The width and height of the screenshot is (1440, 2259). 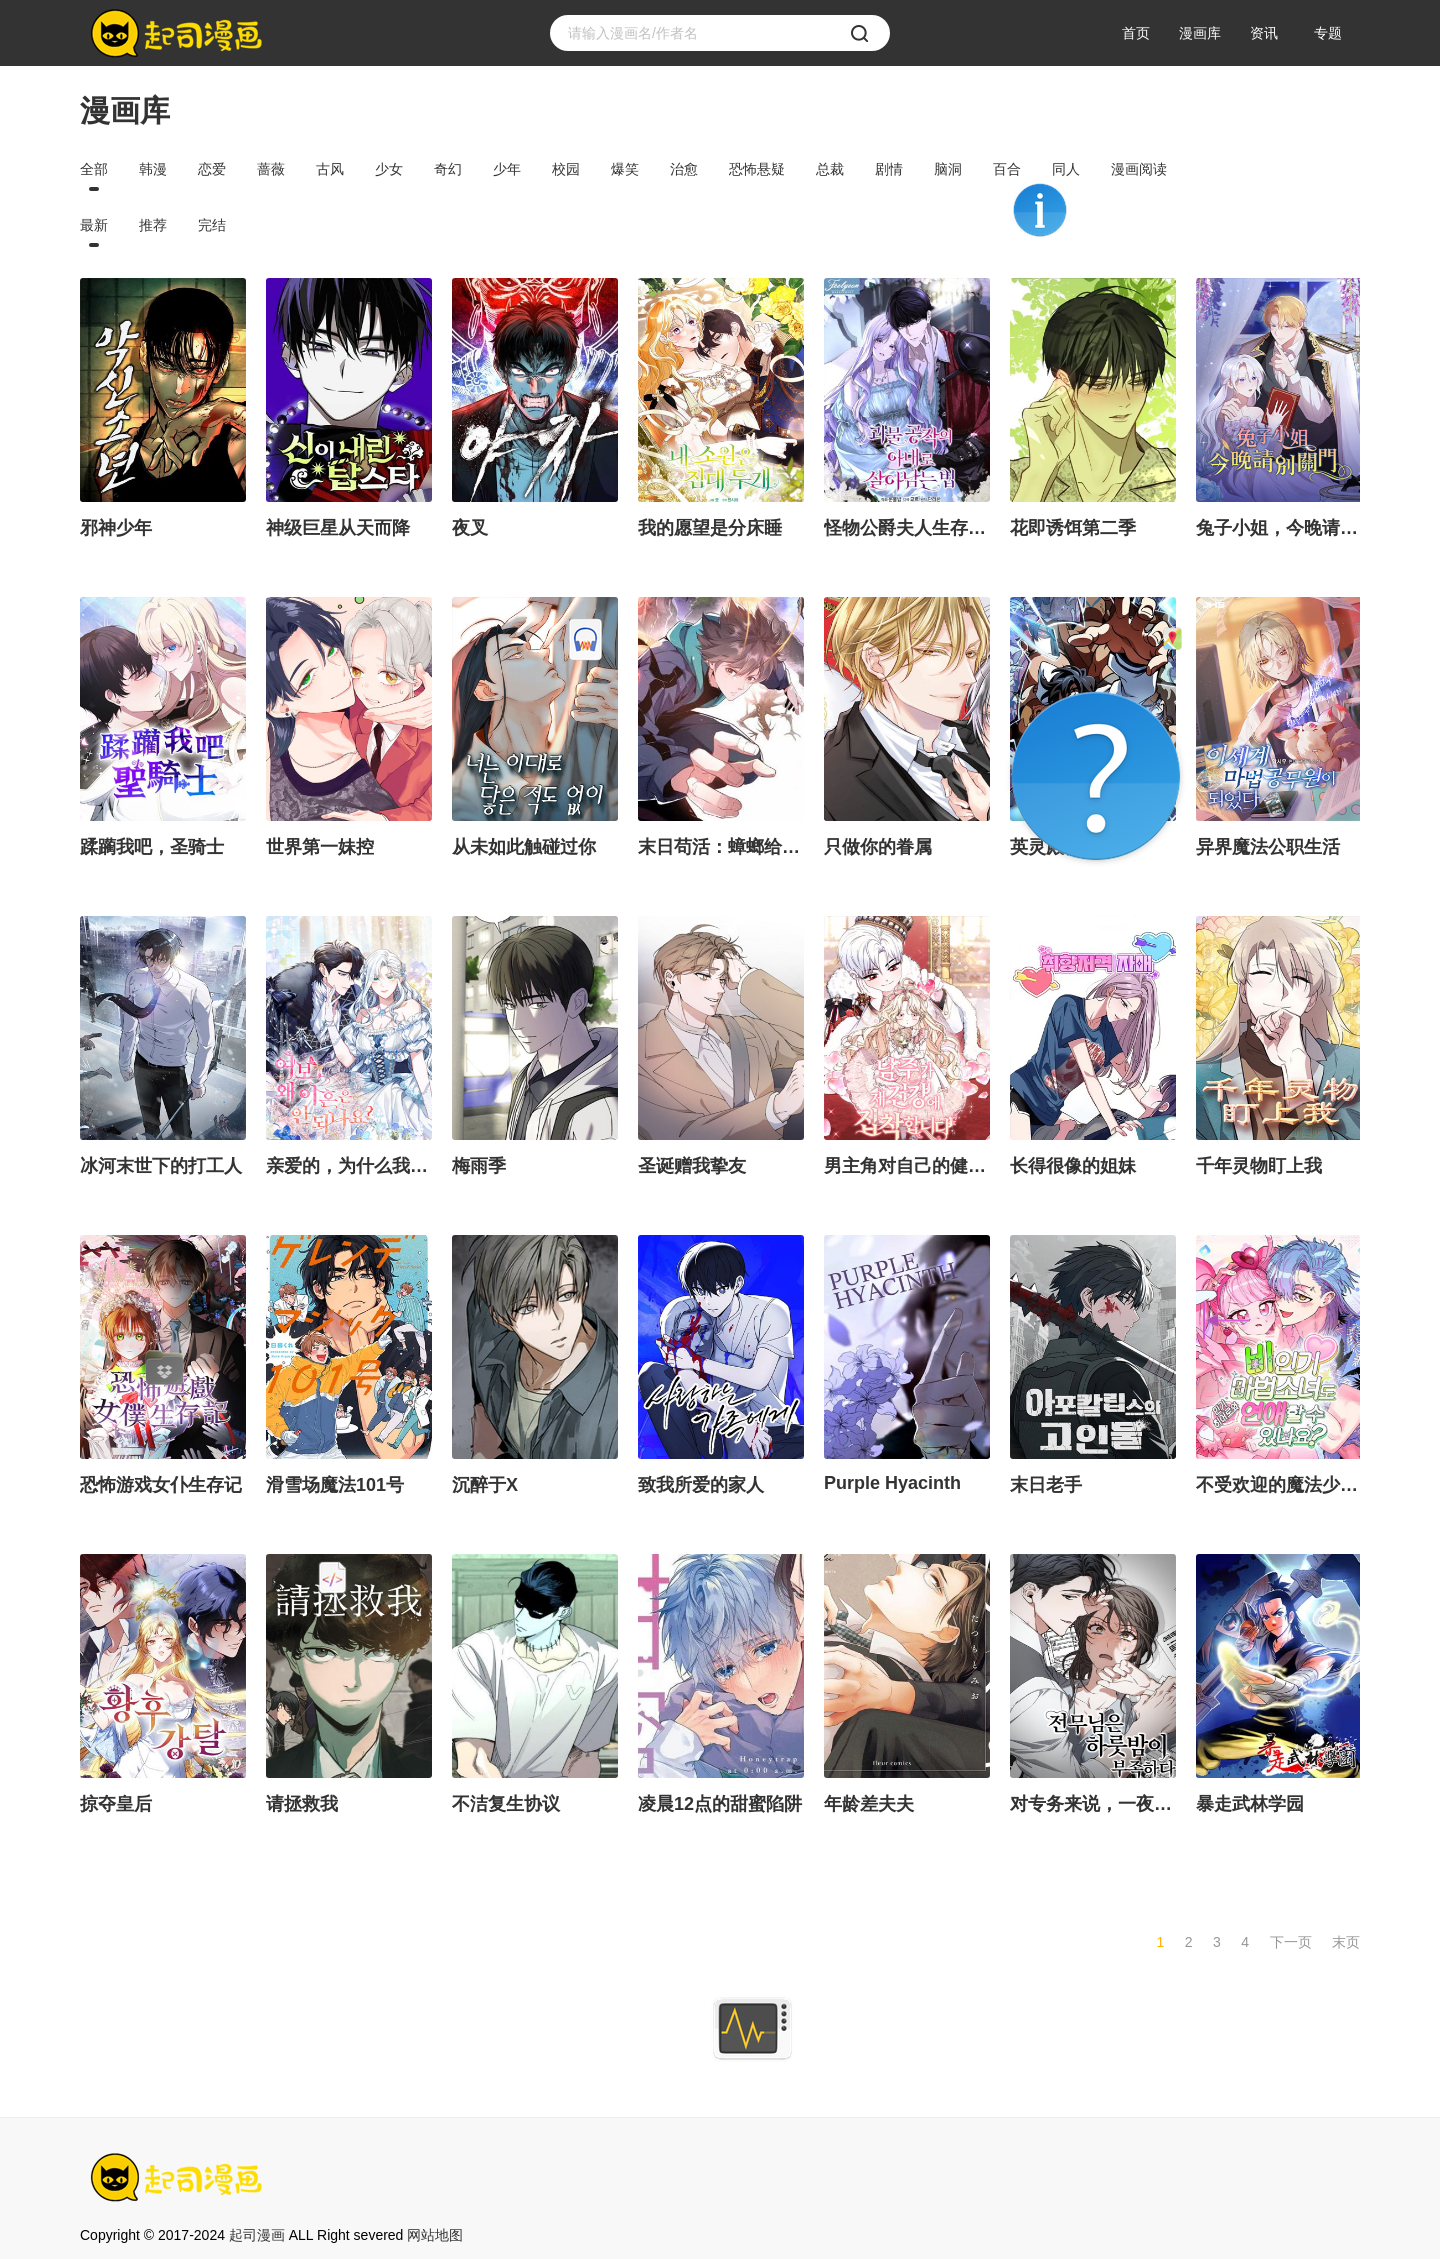 What do you see at coordinates (1172, 638) in the screenshot?
I see `a gpx file containing gps route or track data` at bounding box center [1172, 638].